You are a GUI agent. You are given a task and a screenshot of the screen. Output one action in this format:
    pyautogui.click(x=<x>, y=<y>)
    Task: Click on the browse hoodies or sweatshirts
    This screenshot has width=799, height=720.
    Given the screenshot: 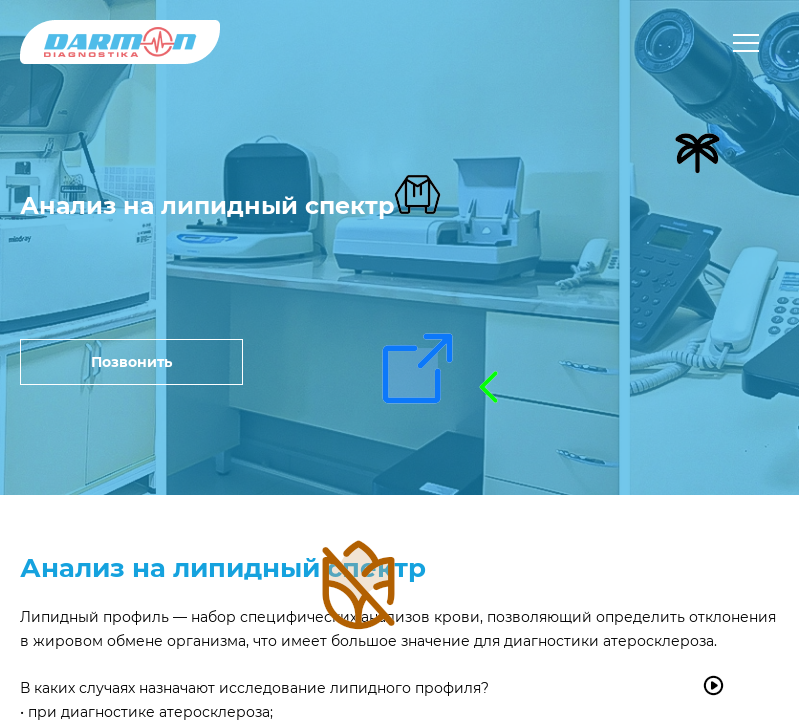 What is the action you would take?
    pyautogui.click(x=417, y=194)
    